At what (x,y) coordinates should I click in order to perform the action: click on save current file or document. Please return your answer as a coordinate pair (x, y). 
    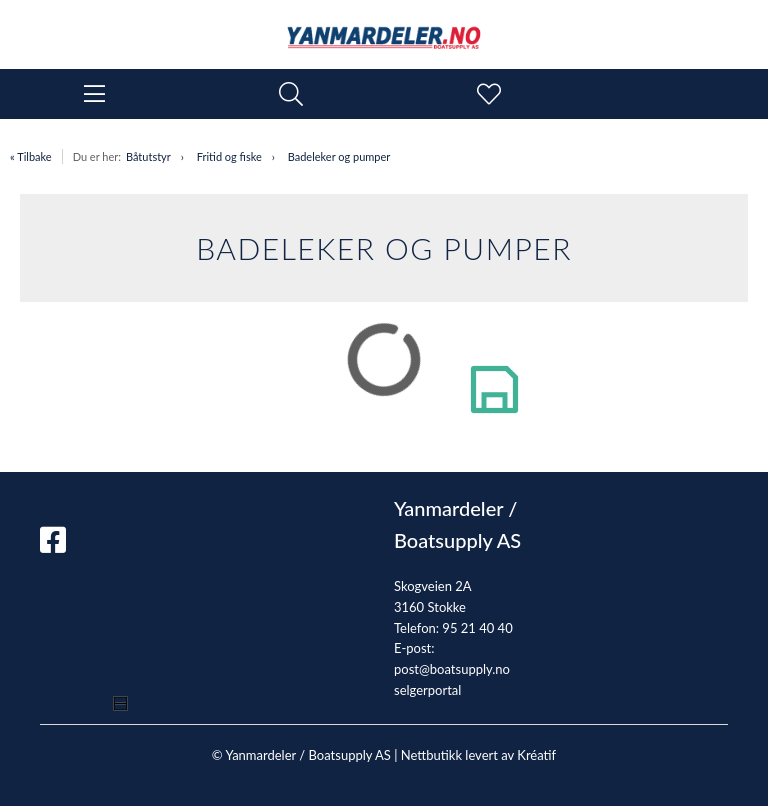
    Looking at the image, I should click on (494, 389).